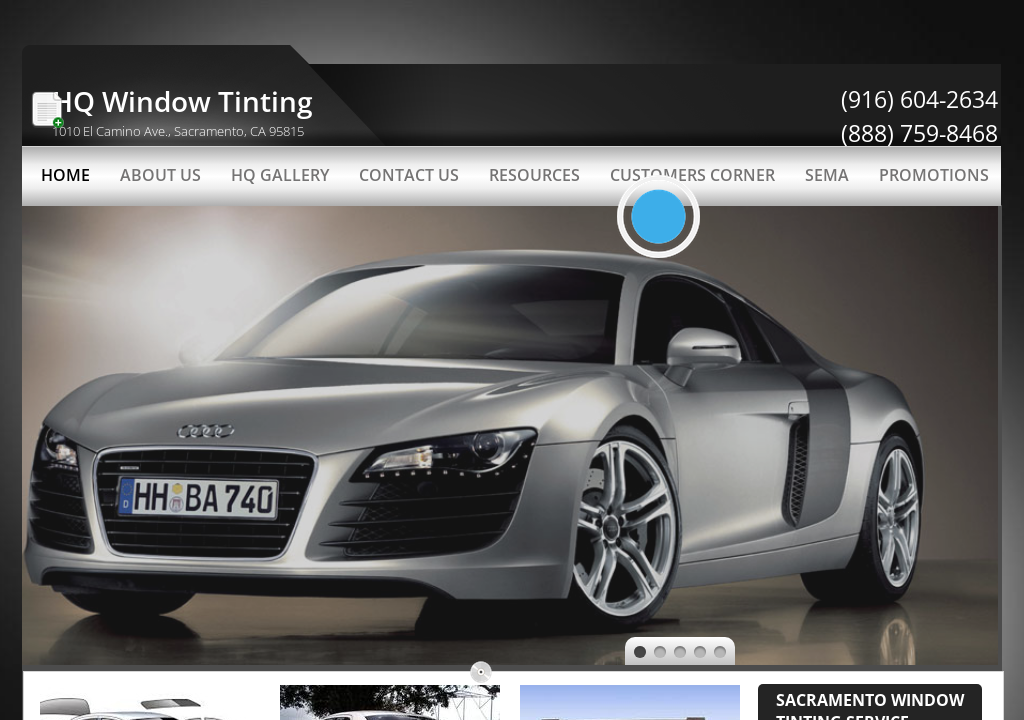 This screenshot has width=1024, height=720. Describe the element at coordinates (47, 109) in the screenshot. I see `create a new document` at that location.